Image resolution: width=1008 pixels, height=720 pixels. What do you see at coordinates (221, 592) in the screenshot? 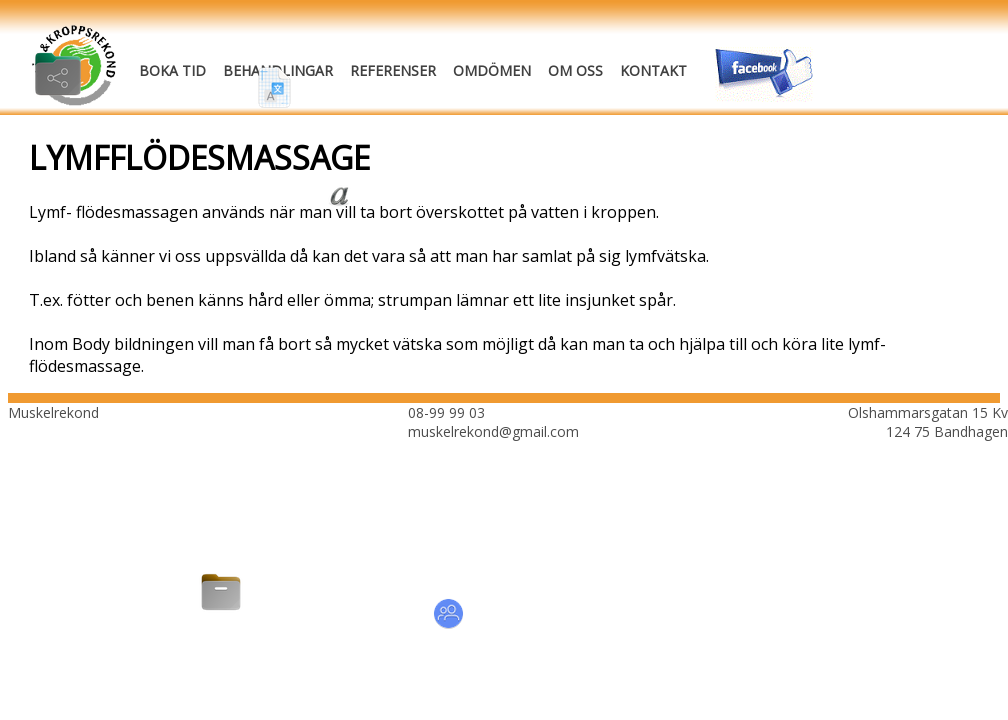
I see `open the file manager application` at bounding box center [221, 592].